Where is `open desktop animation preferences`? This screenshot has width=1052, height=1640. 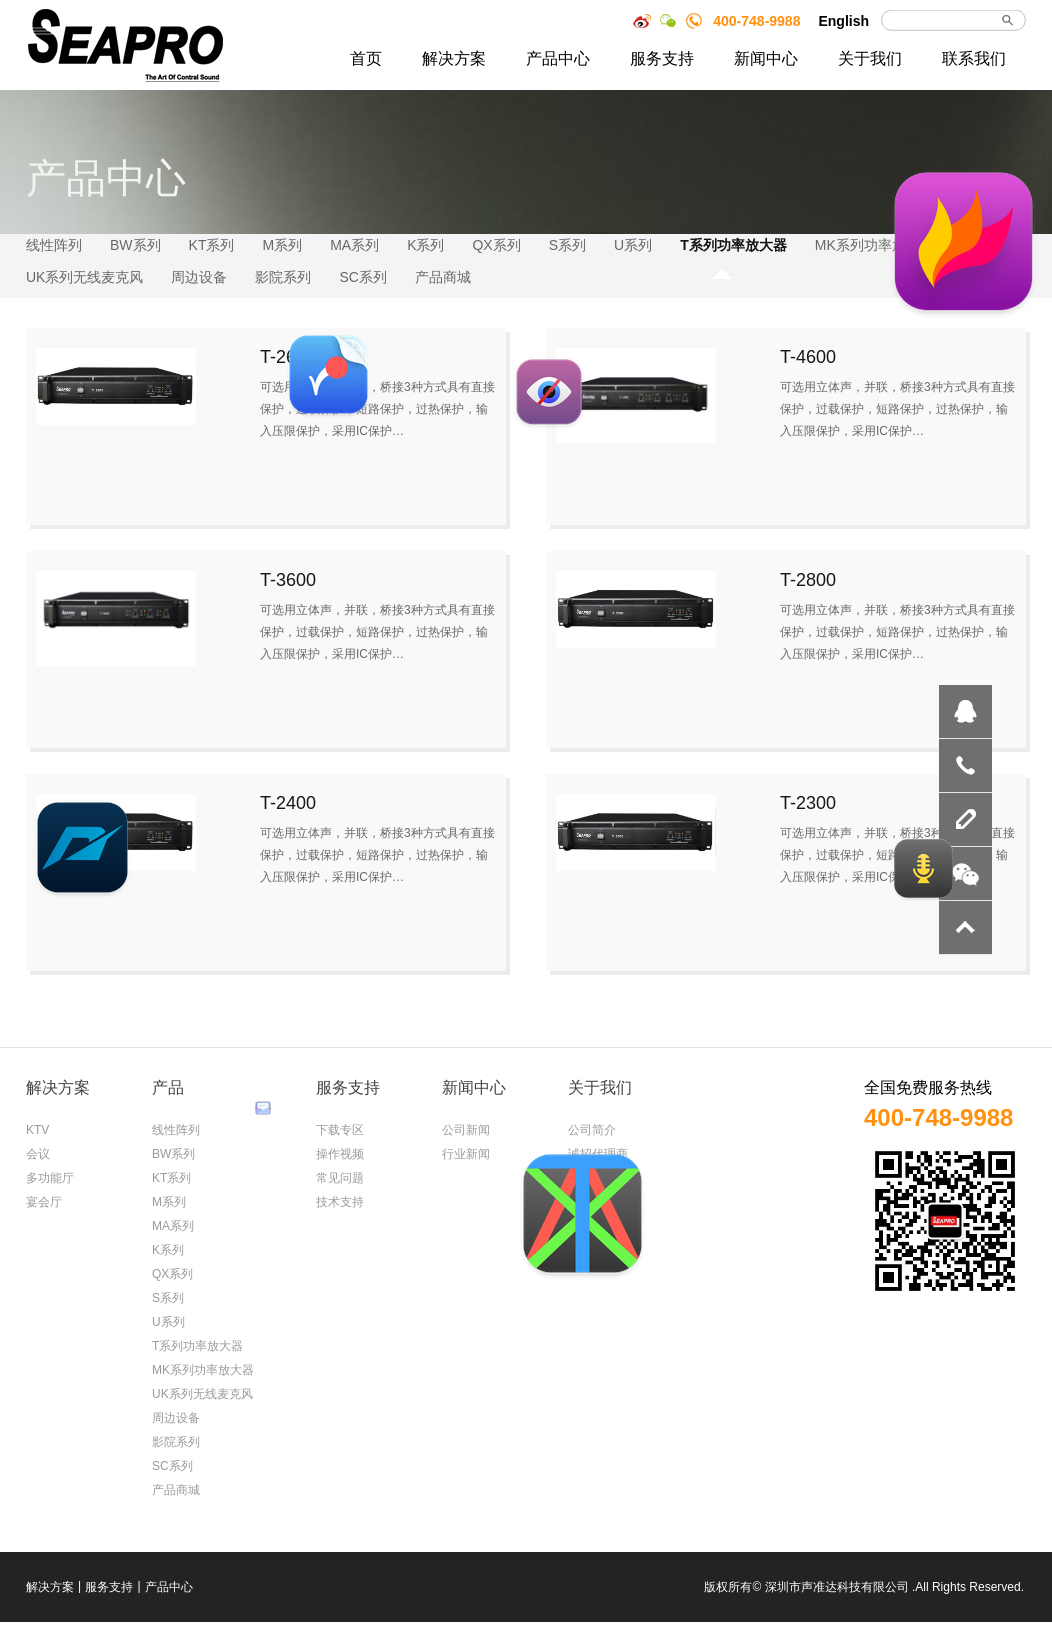 open desktop animation preferences is located at coordinates (328, 374).